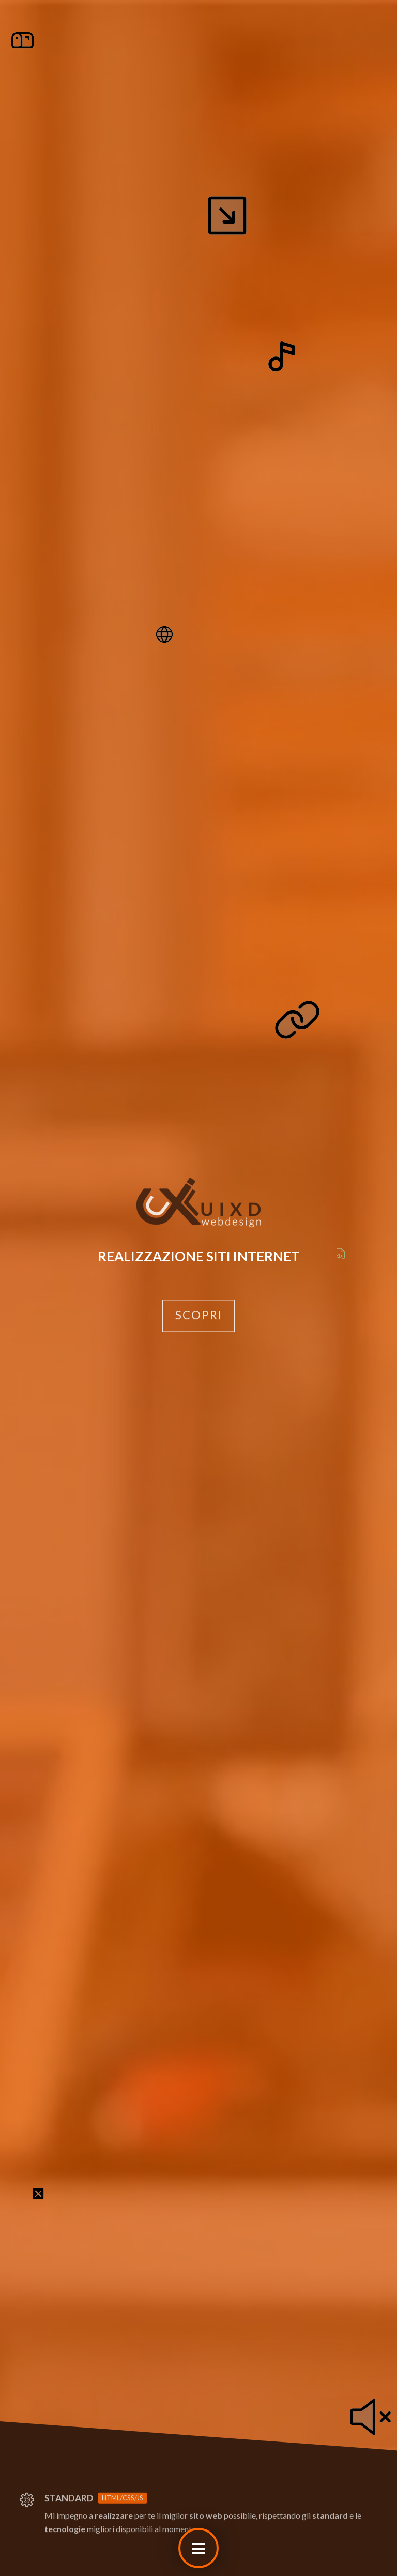  I want to click on mute audio or sound, so click(368, 2417).